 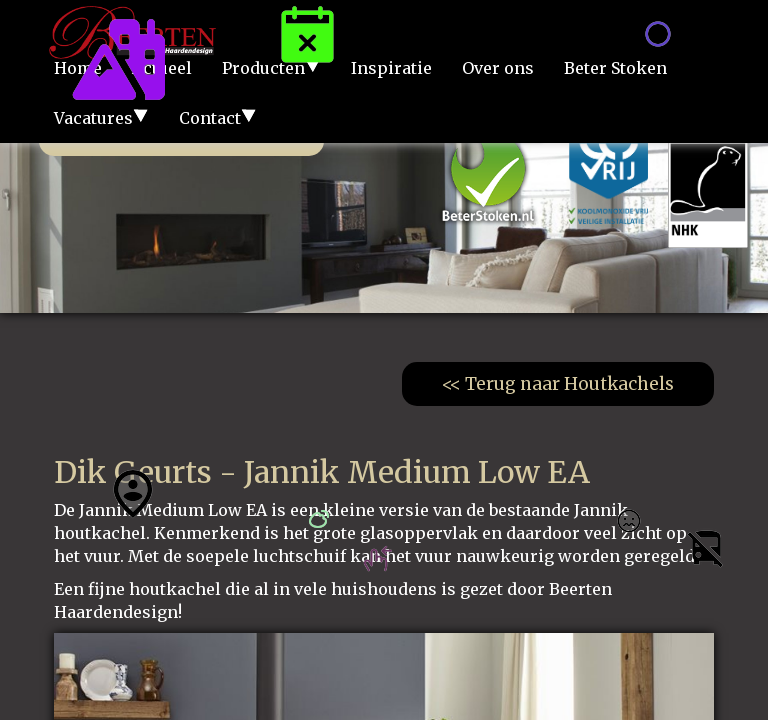 What do you see at coordinates (376, 559) in the screenshot?
I see `swipe left to navigate or dismiss` at bounding box center [376, 559].